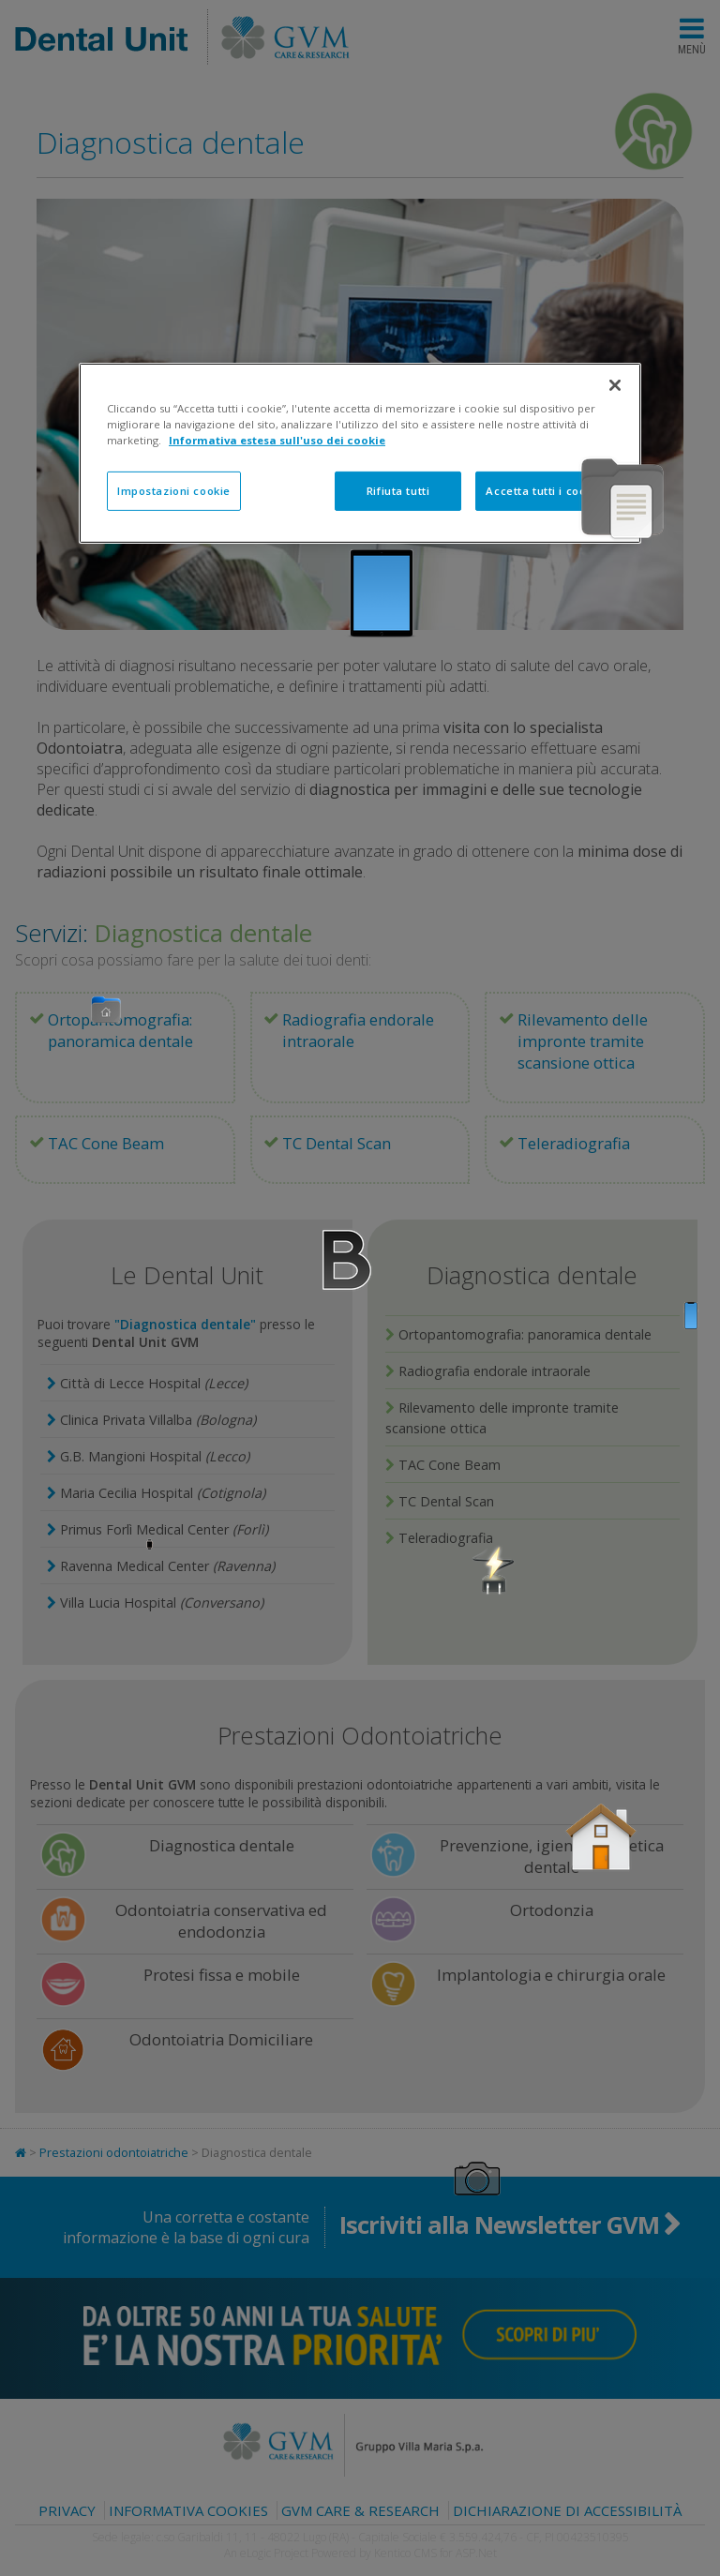 The height and width of the screenshot is (2576, 720). I want to click on iPhone 12 device icon, so click(691, 1316).